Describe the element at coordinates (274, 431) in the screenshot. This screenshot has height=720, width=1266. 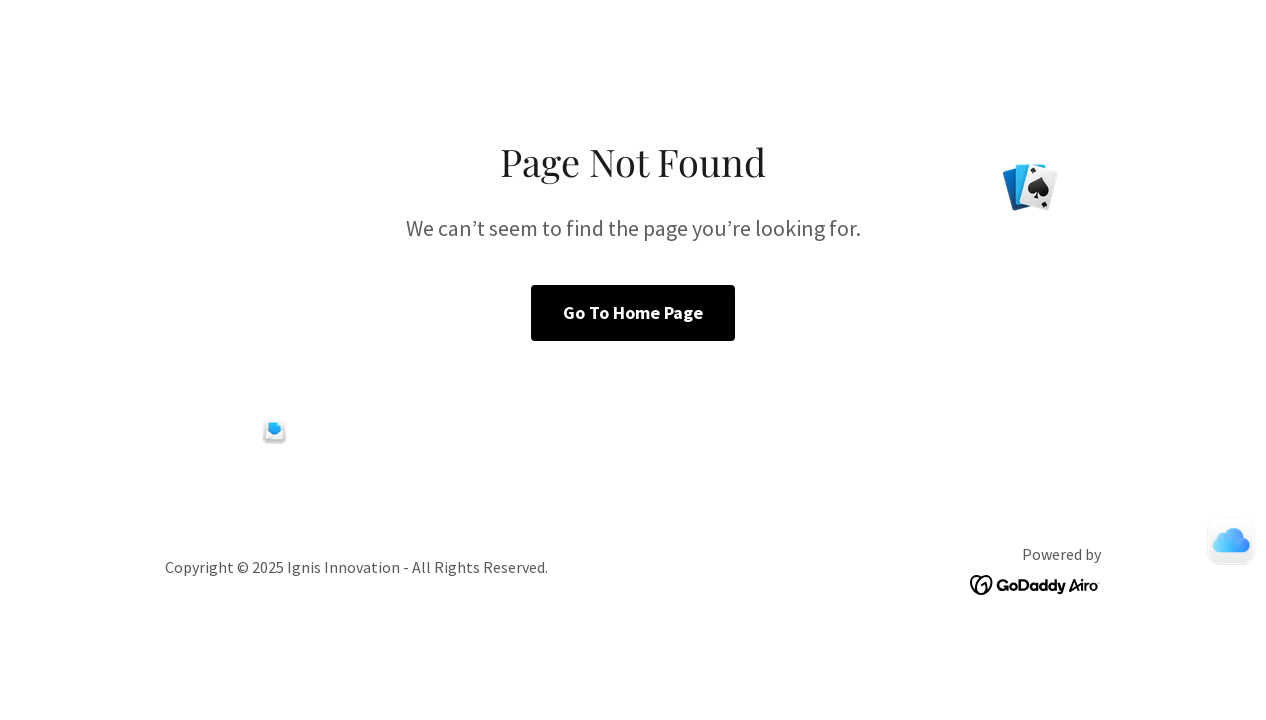
I see `open mailspring email client` at that location.